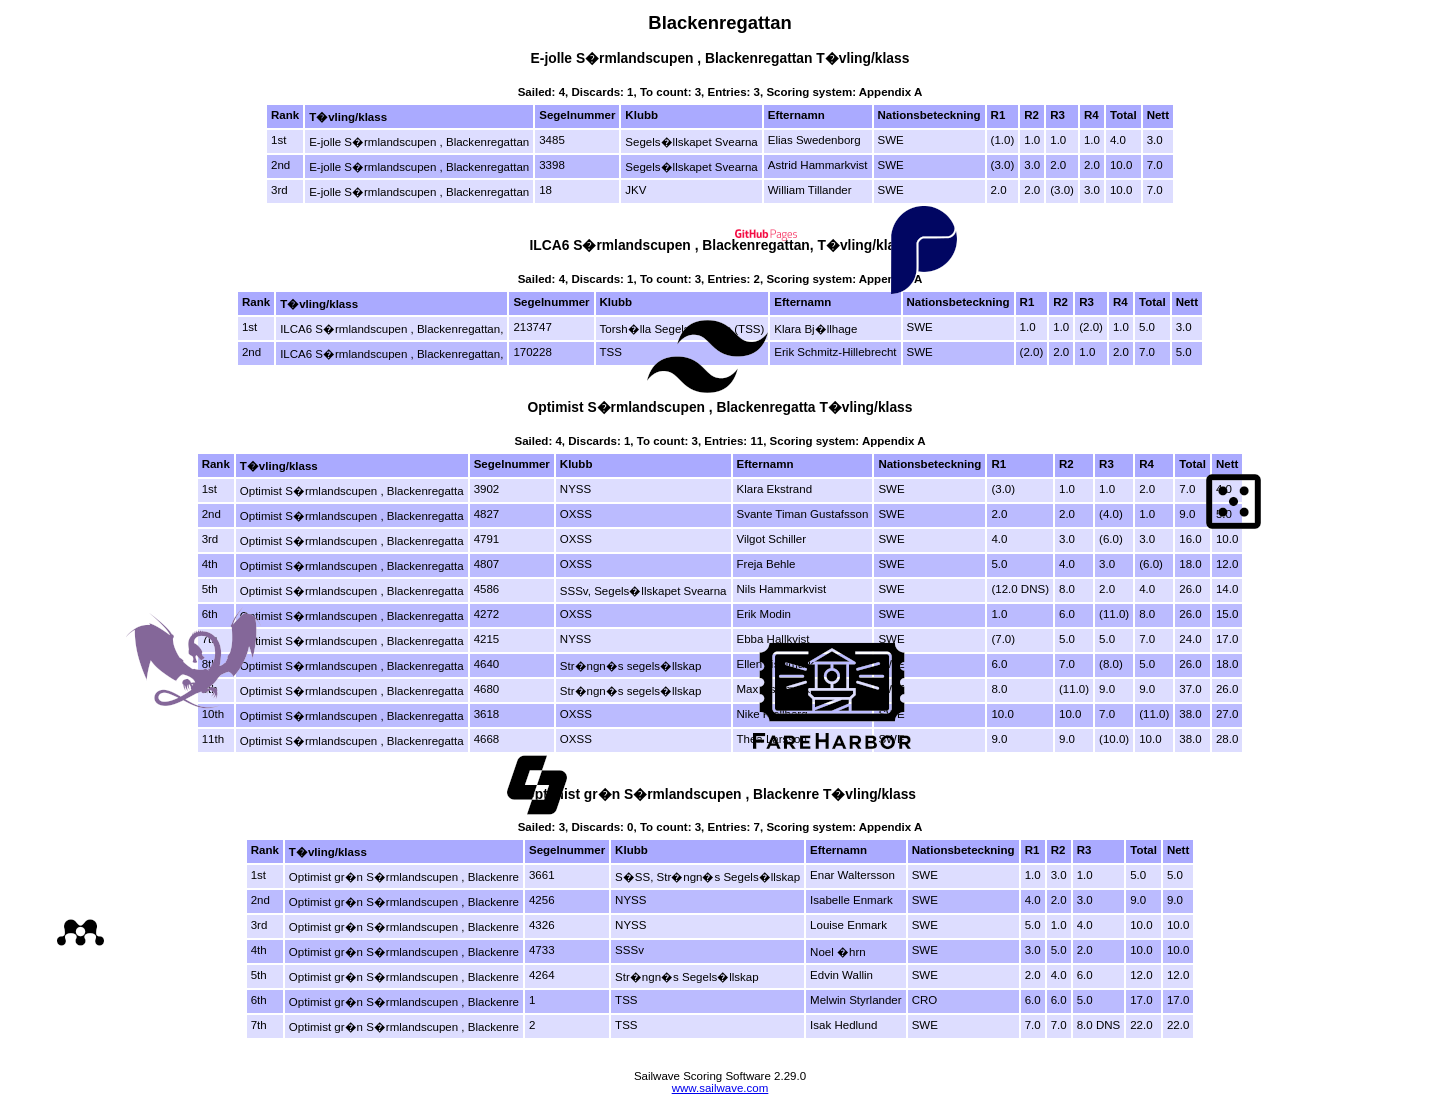  What do you see at coordinates (707, 356) in the screenshot?
I see `tailwind css framework logo` at bounding box center [707, 356].